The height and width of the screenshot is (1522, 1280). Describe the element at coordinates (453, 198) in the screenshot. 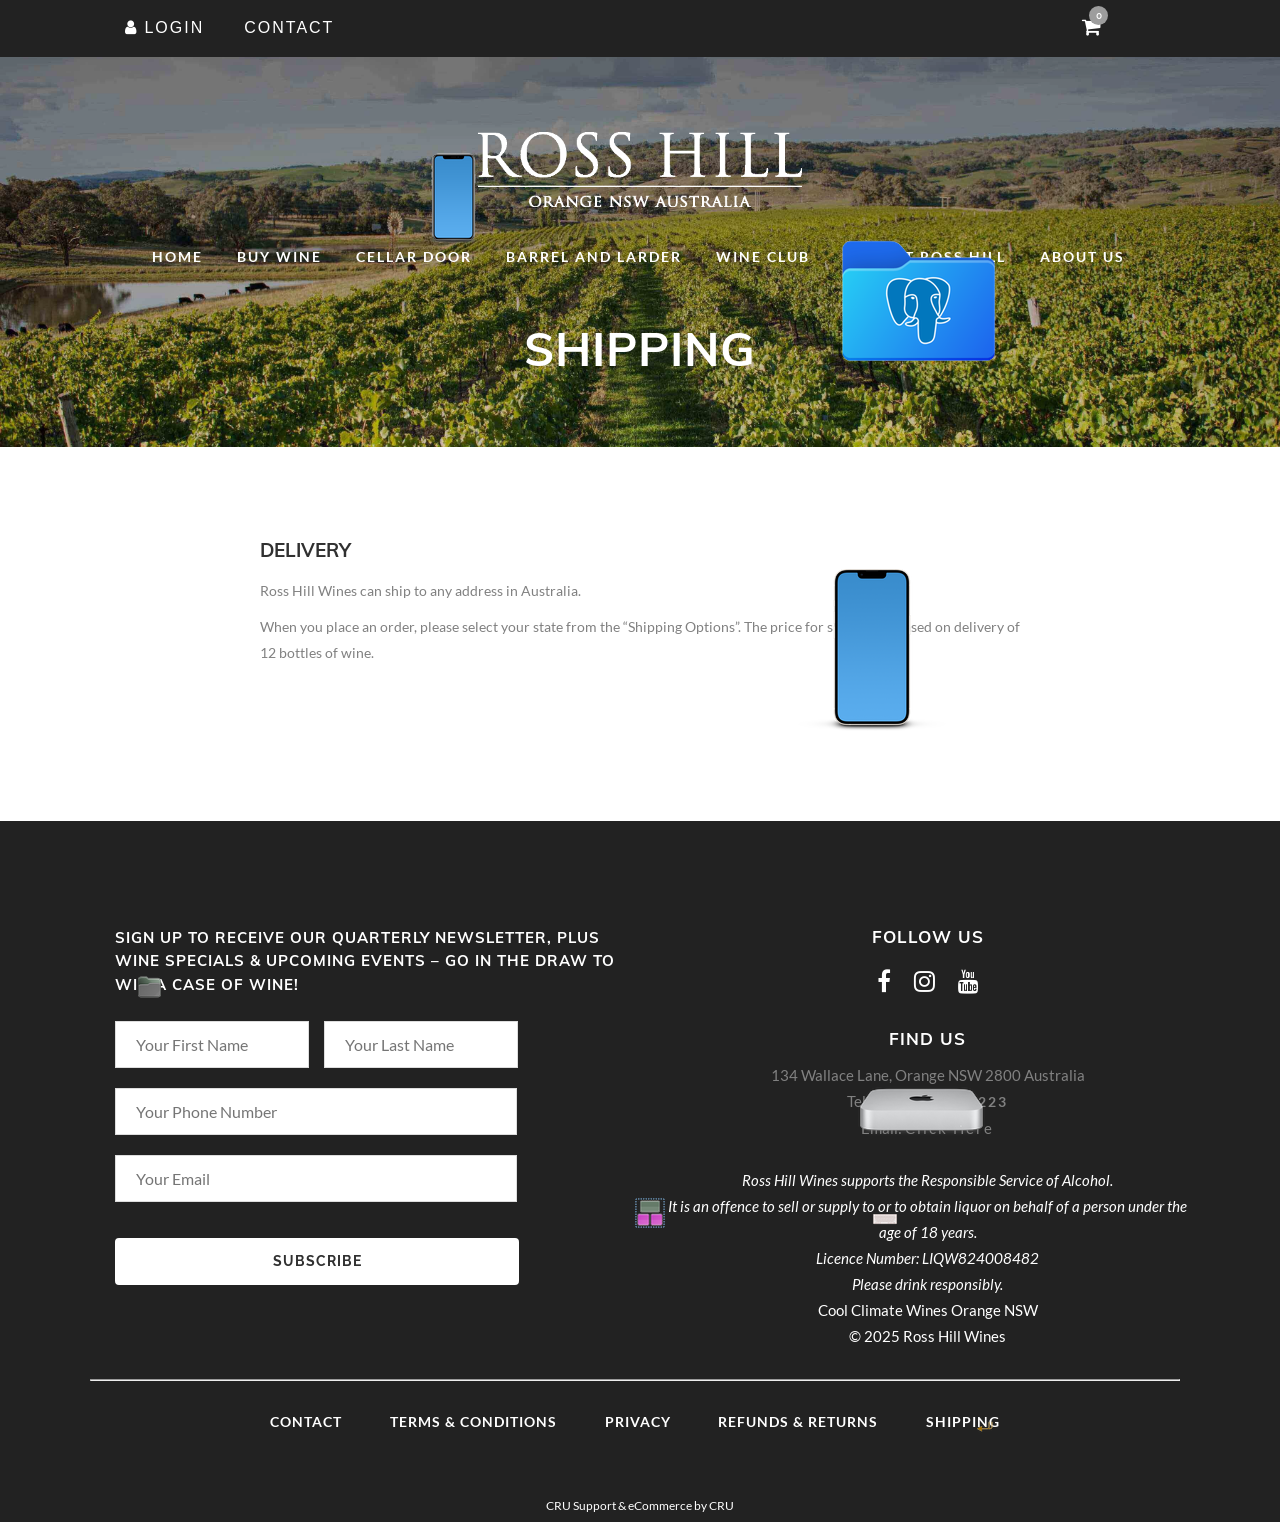

I see `connect to or manage your iPhone` at that location.